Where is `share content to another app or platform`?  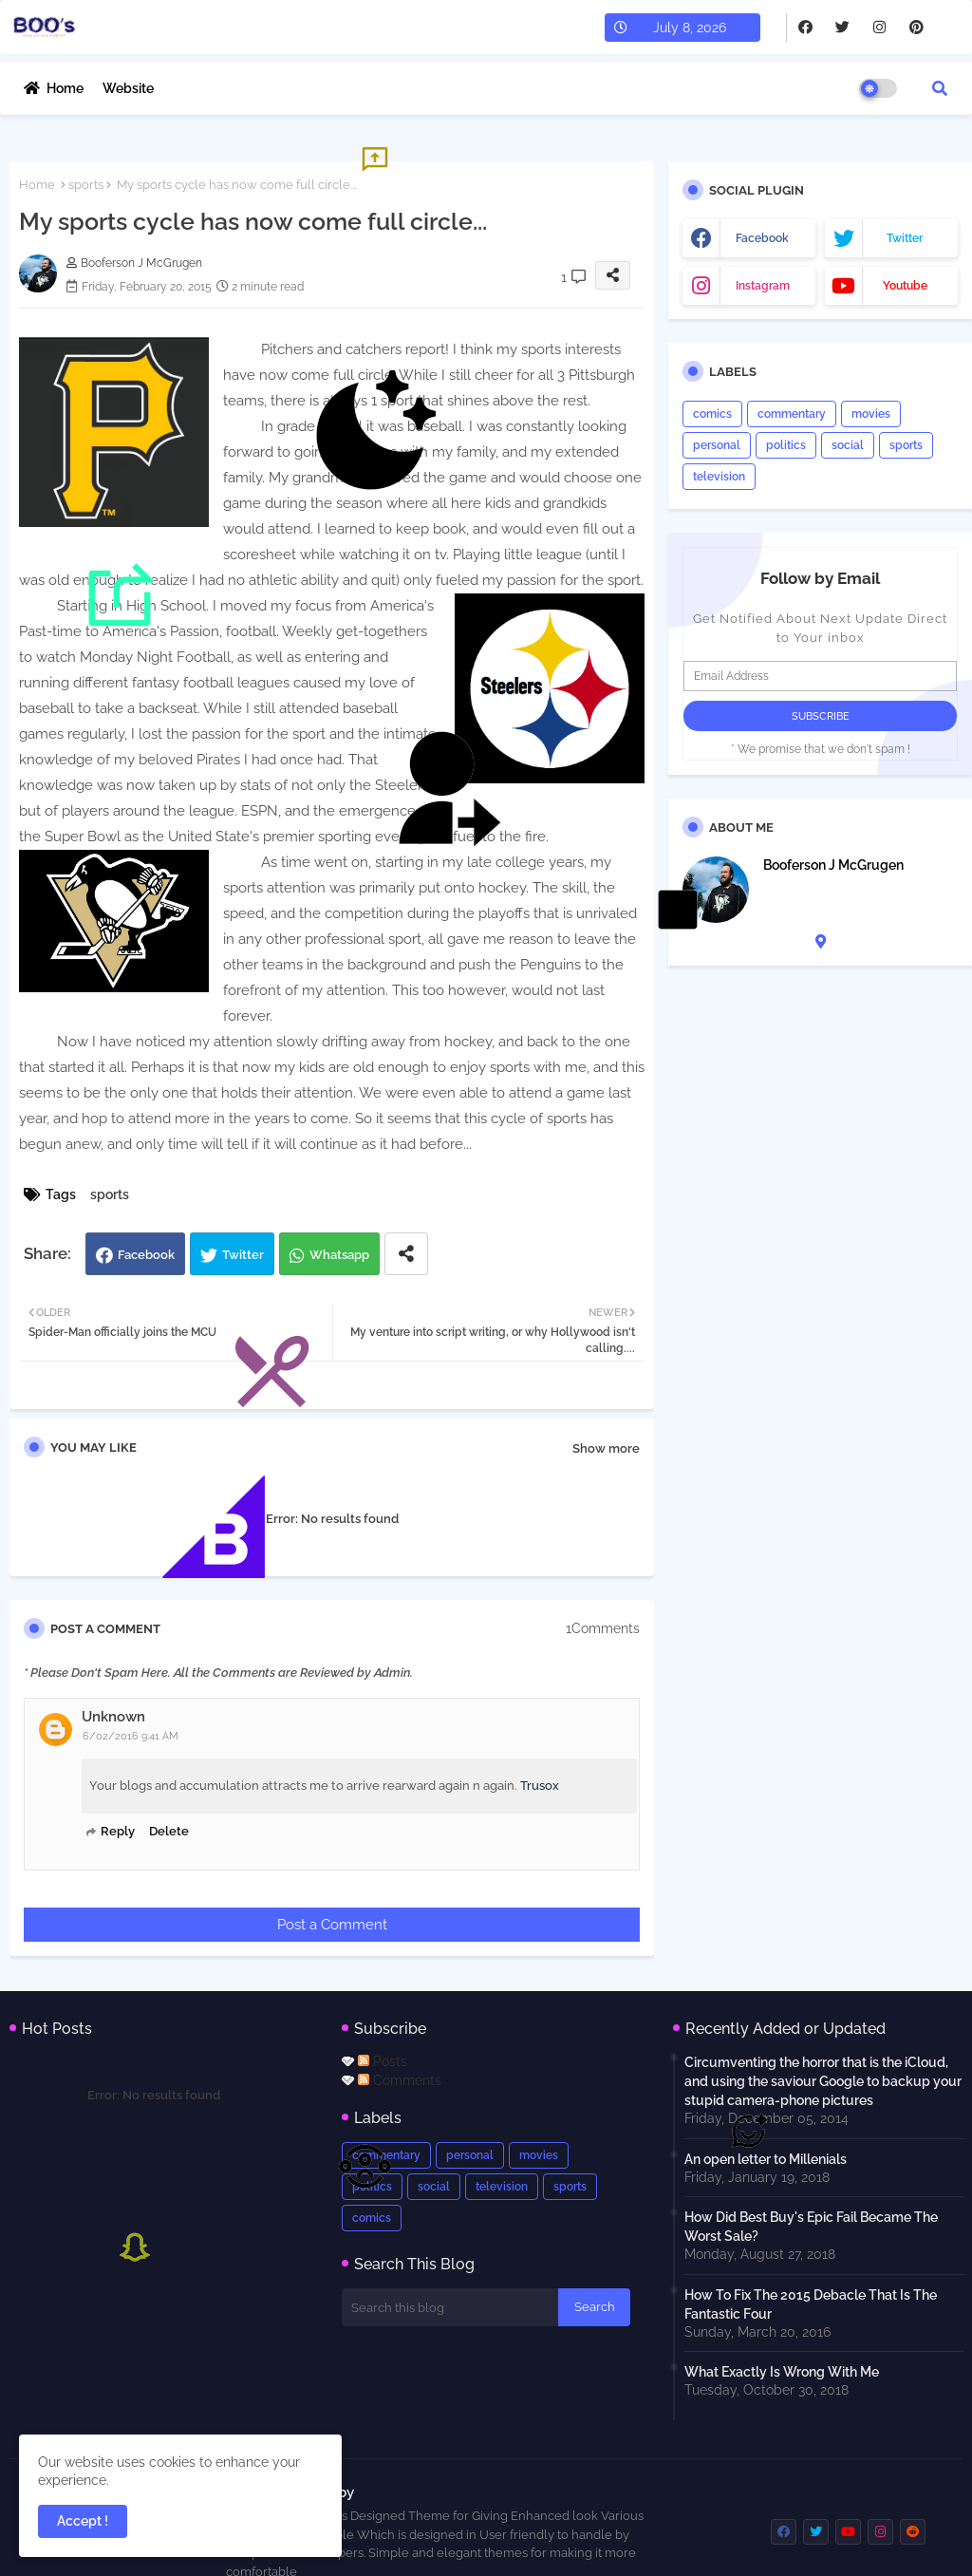
share content to another app or platform is located at coordinates (120, 598).